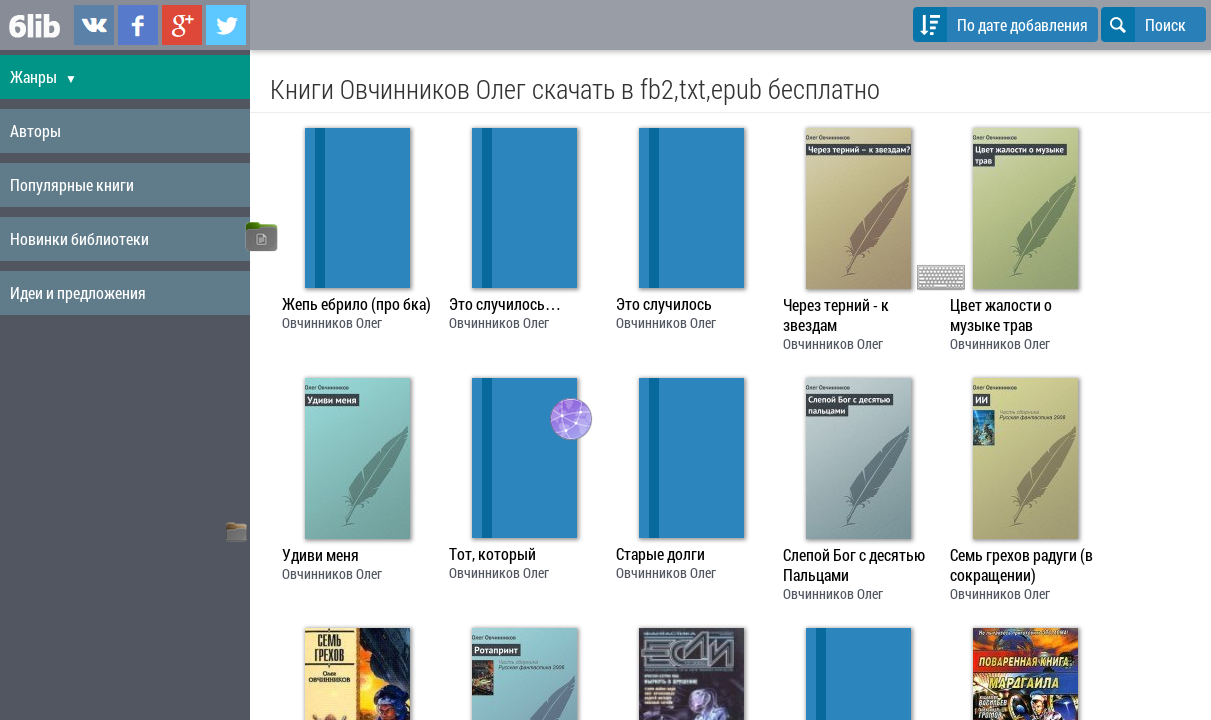 The width and height of the screenshot is (1211, 720). Describe the element at coordinates (571, 419) in the screenshot. I see `access network and internet settings` at that location.